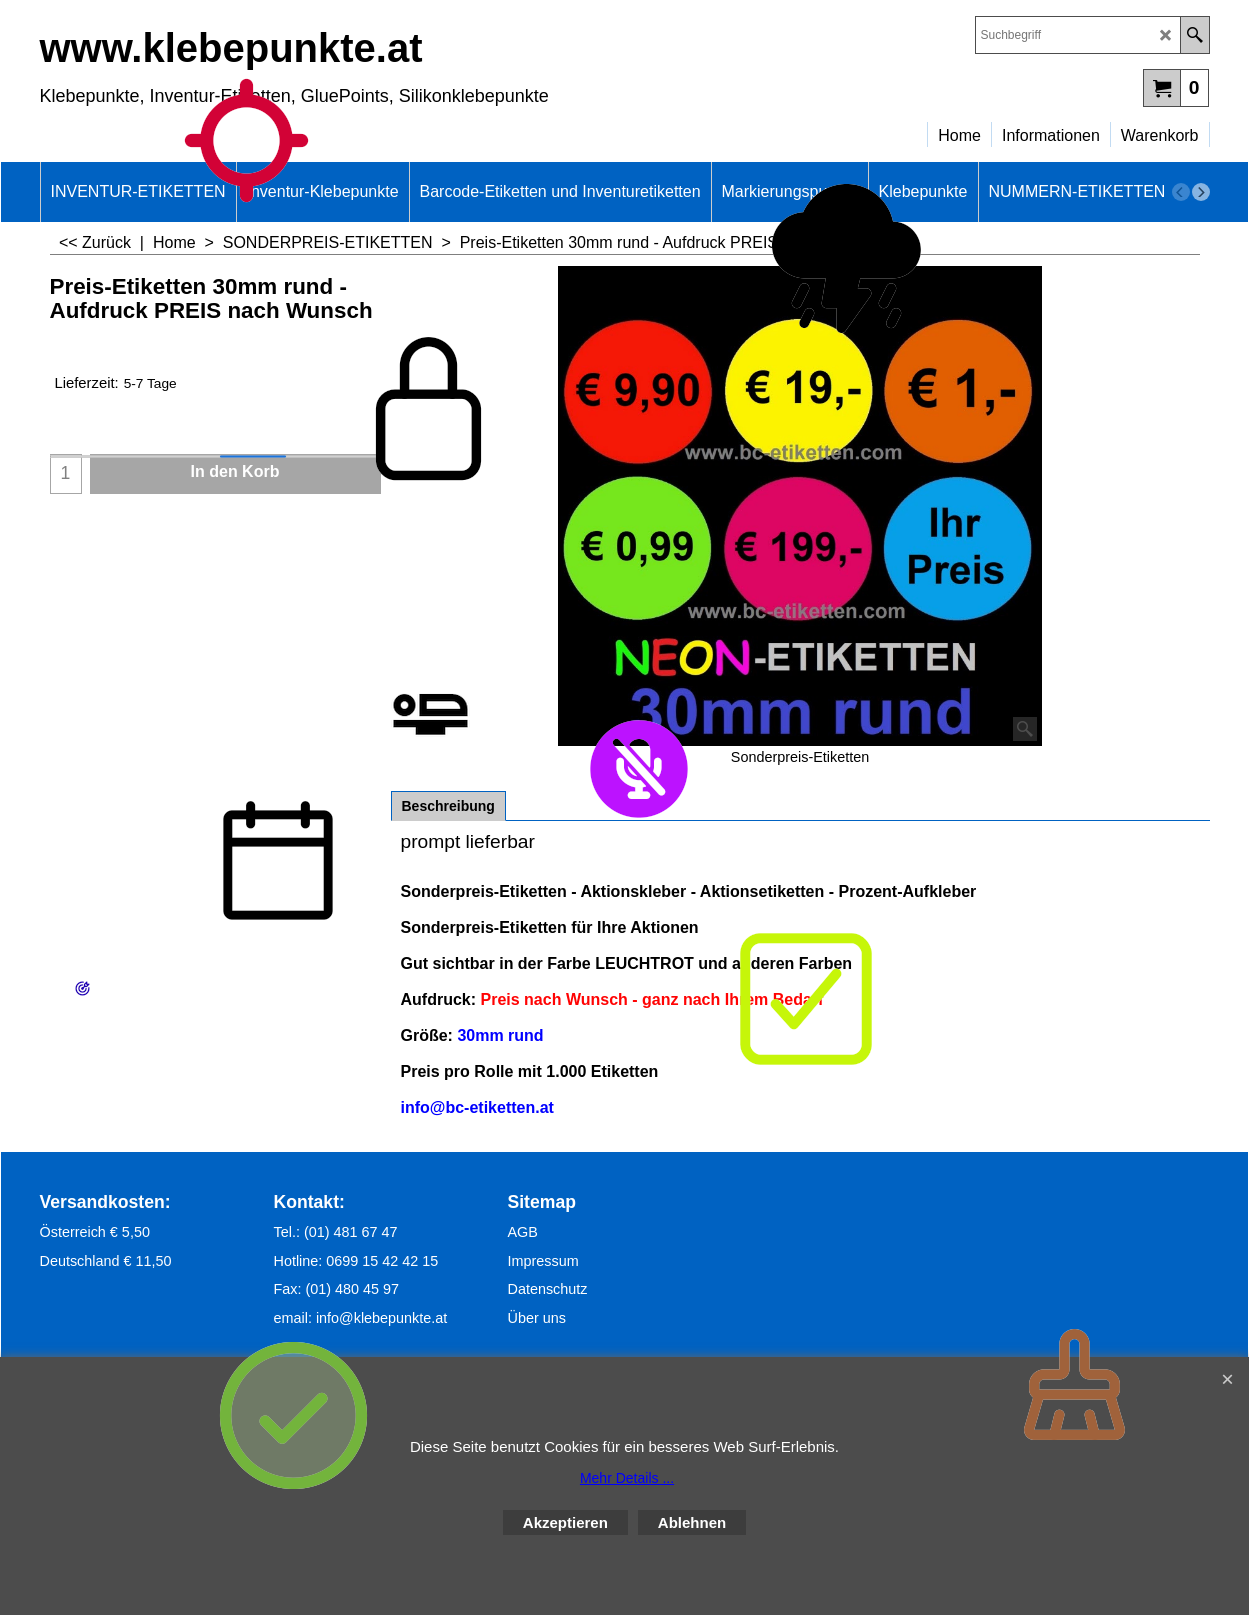 This screenshot has height=1615, width=1249. What do you see at coordinates (278, 865) in the screenshot?
I see `view or open calendar` at bounding box center [278, 865].